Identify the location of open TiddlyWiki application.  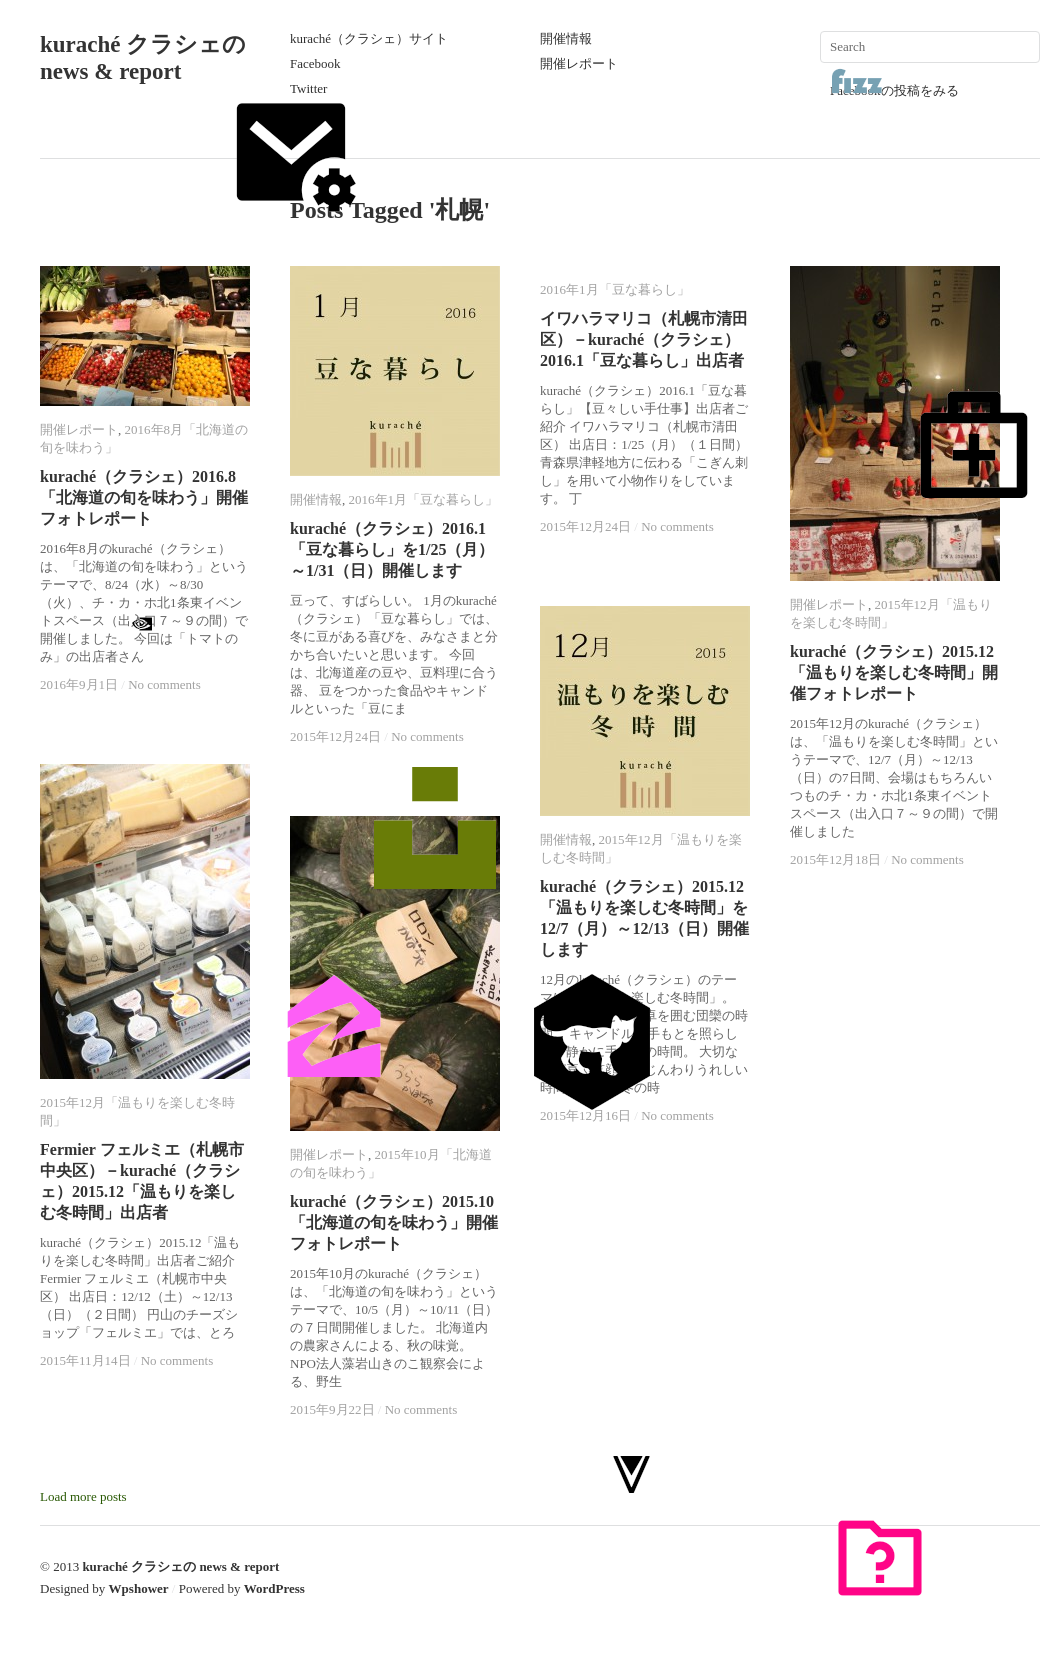
(592, 1042).